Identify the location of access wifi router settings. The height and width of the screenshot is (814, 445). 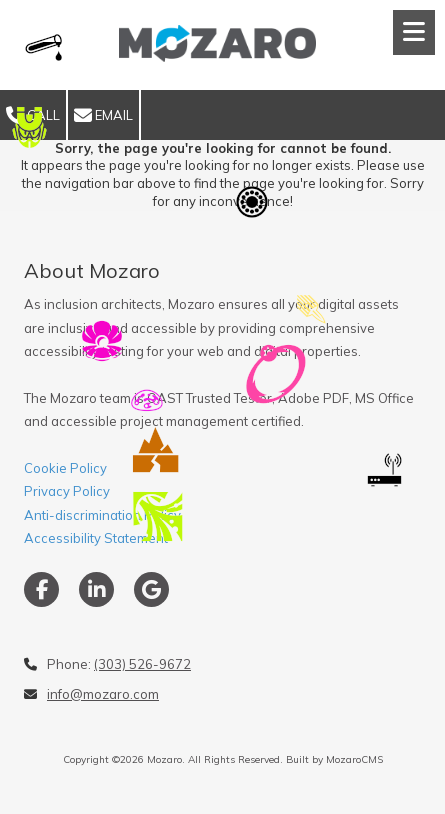
(384, 469).